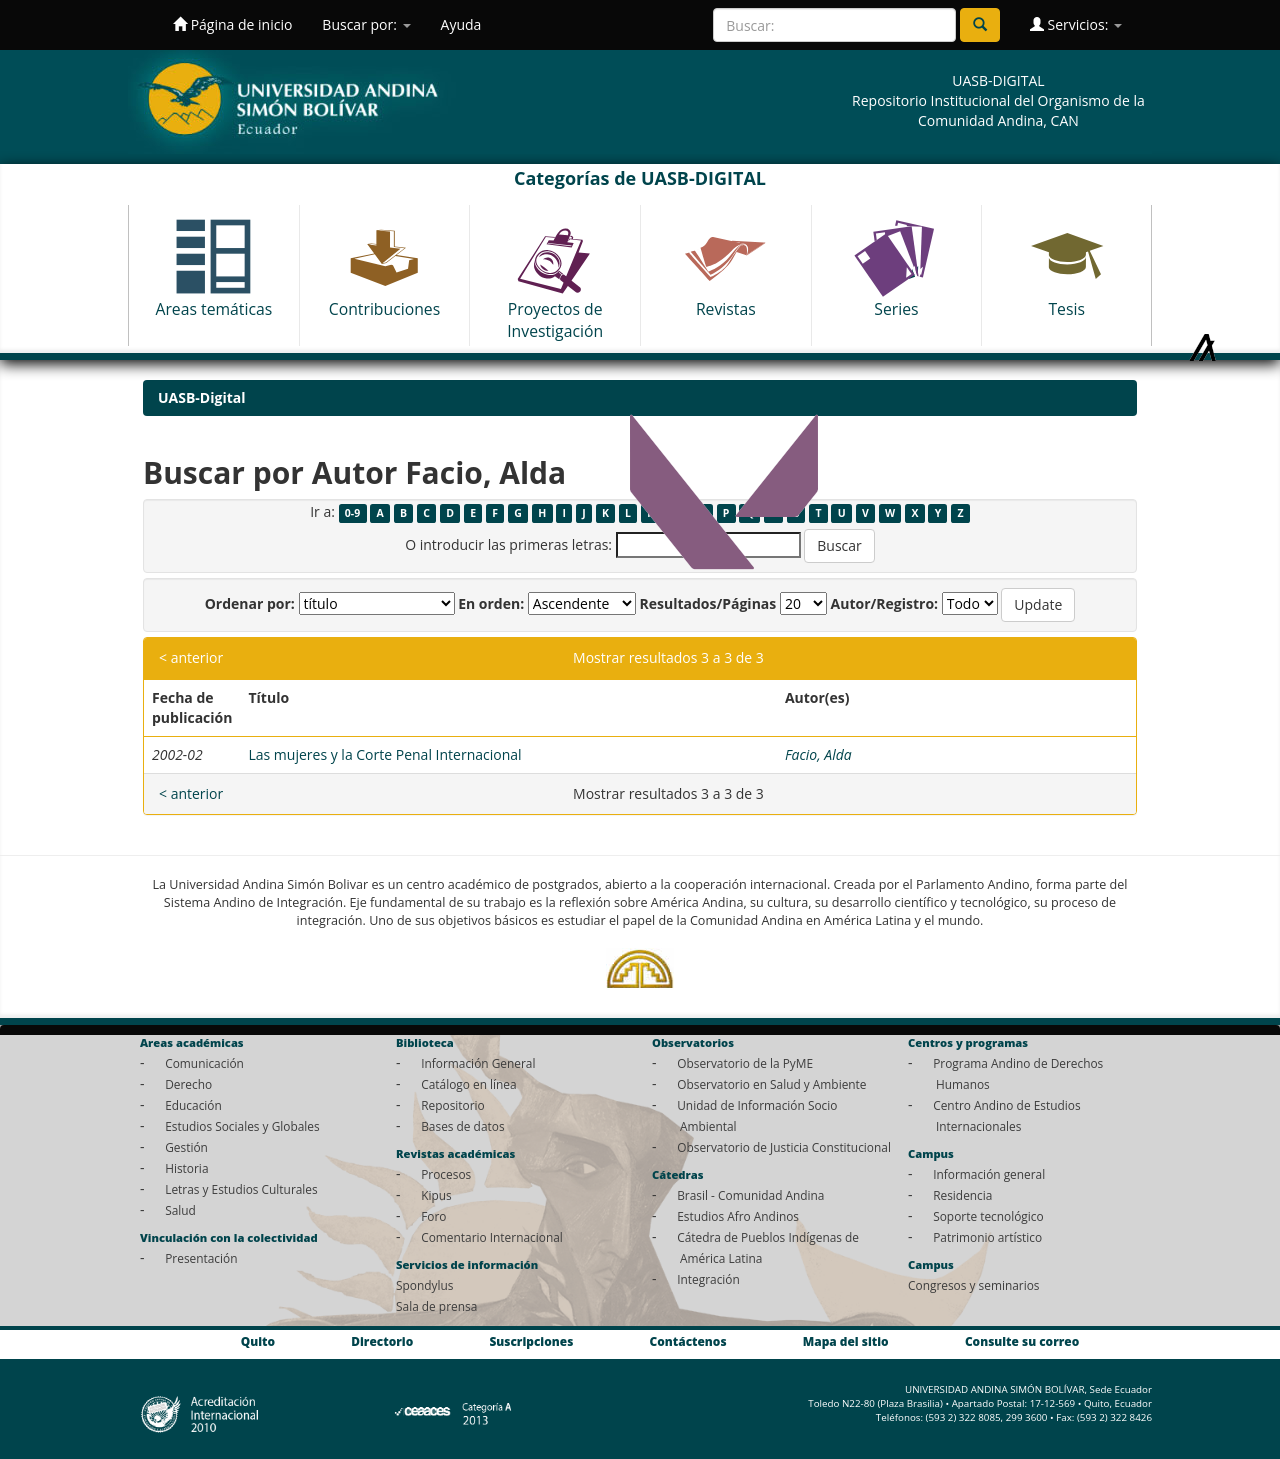  Describe the element at coordinates (1202, 347) in the screenshot. I see `algorand cryptocurrency or blockchain platform logo` at that location.